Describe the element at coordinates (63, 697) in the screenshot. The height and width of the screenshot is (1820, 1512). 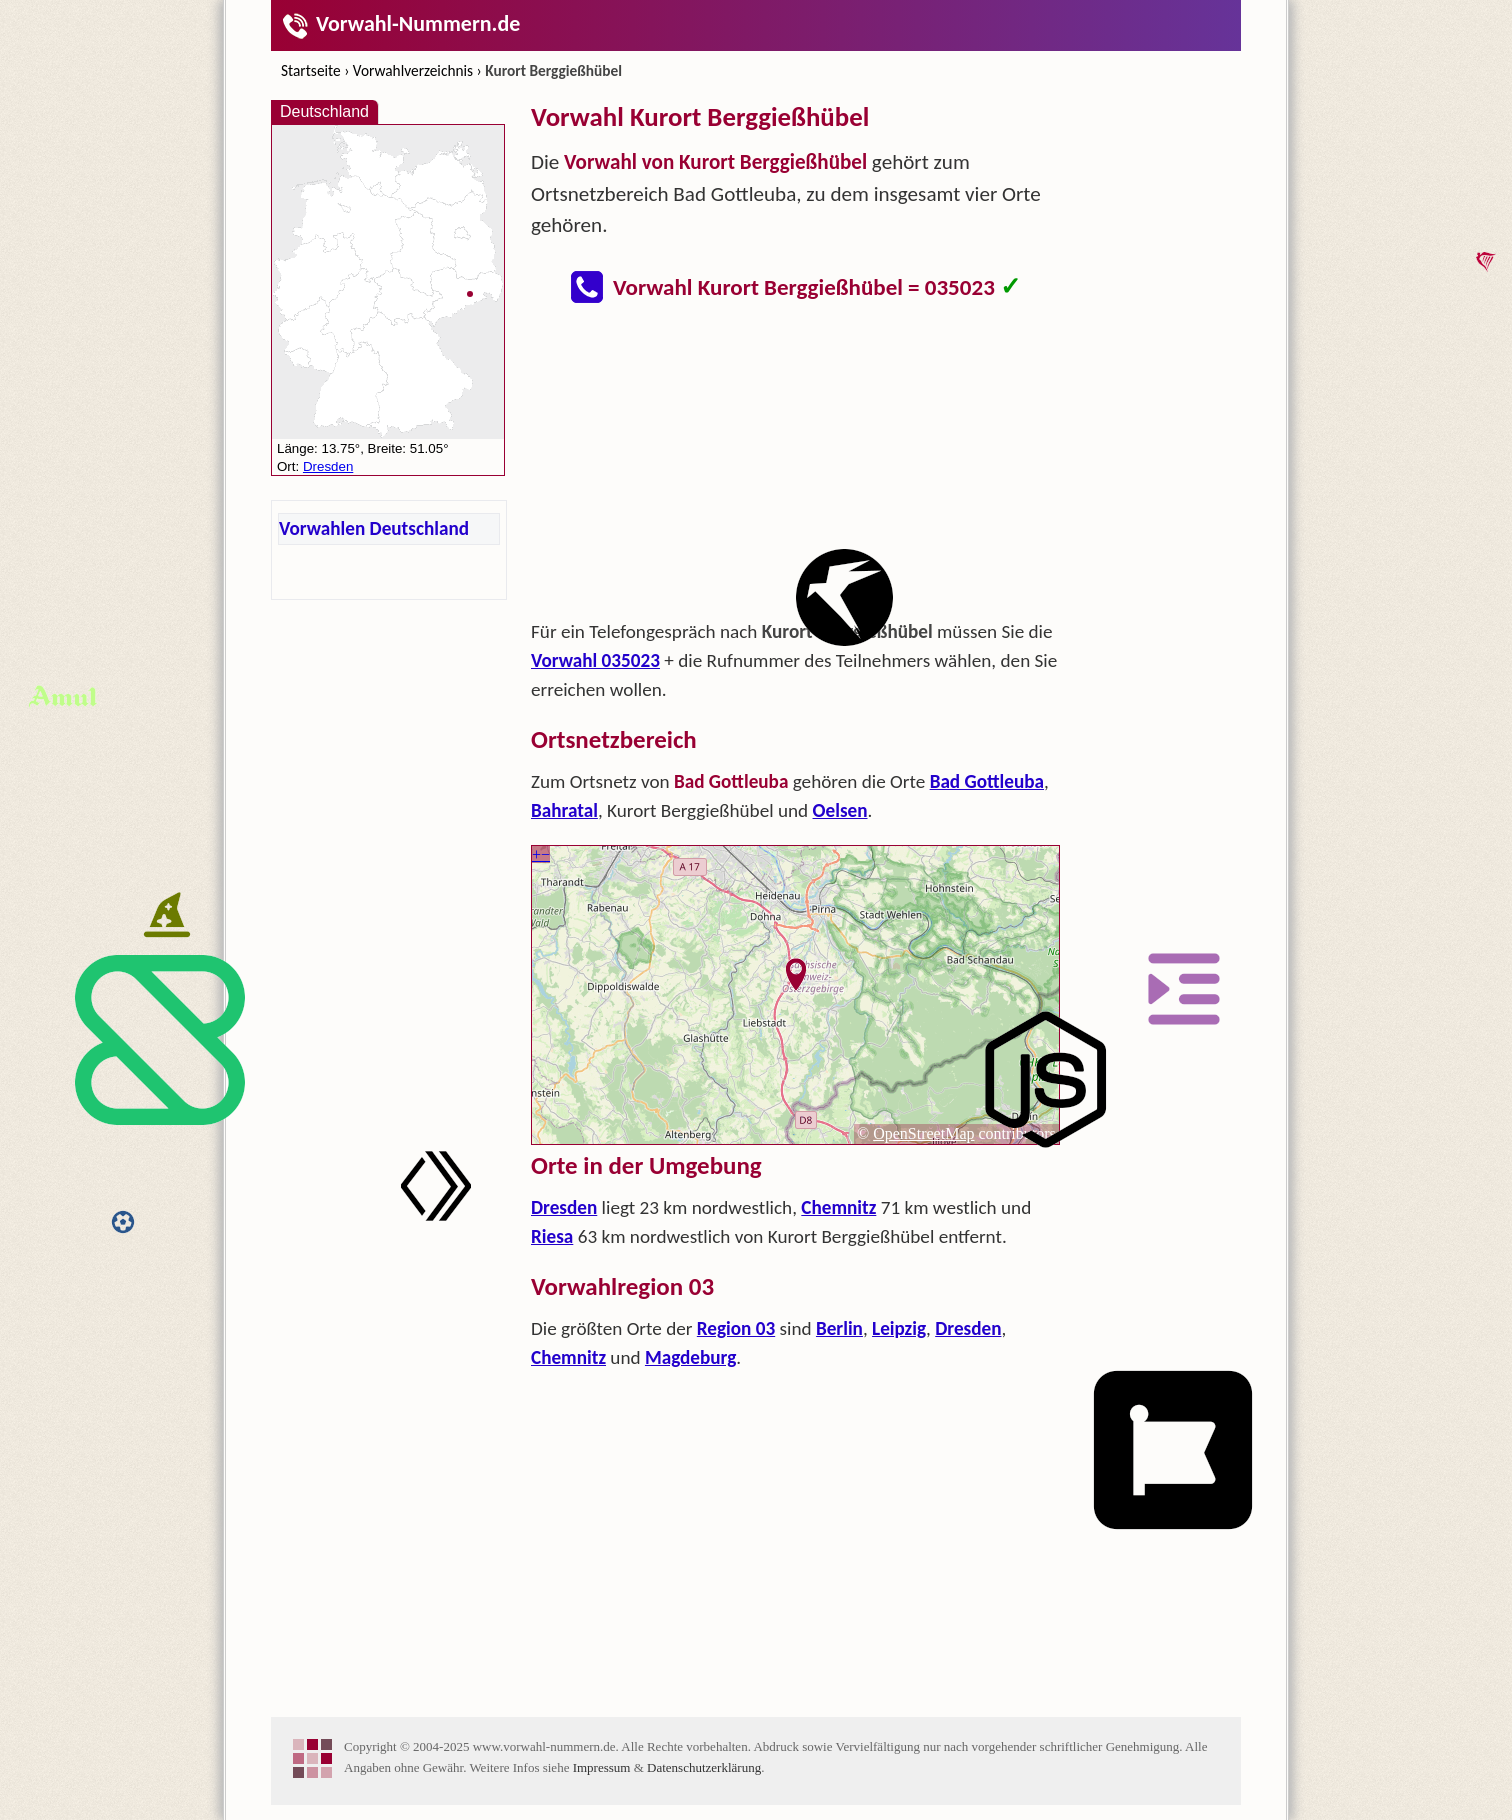
I see `Amul brand logo` at that location.